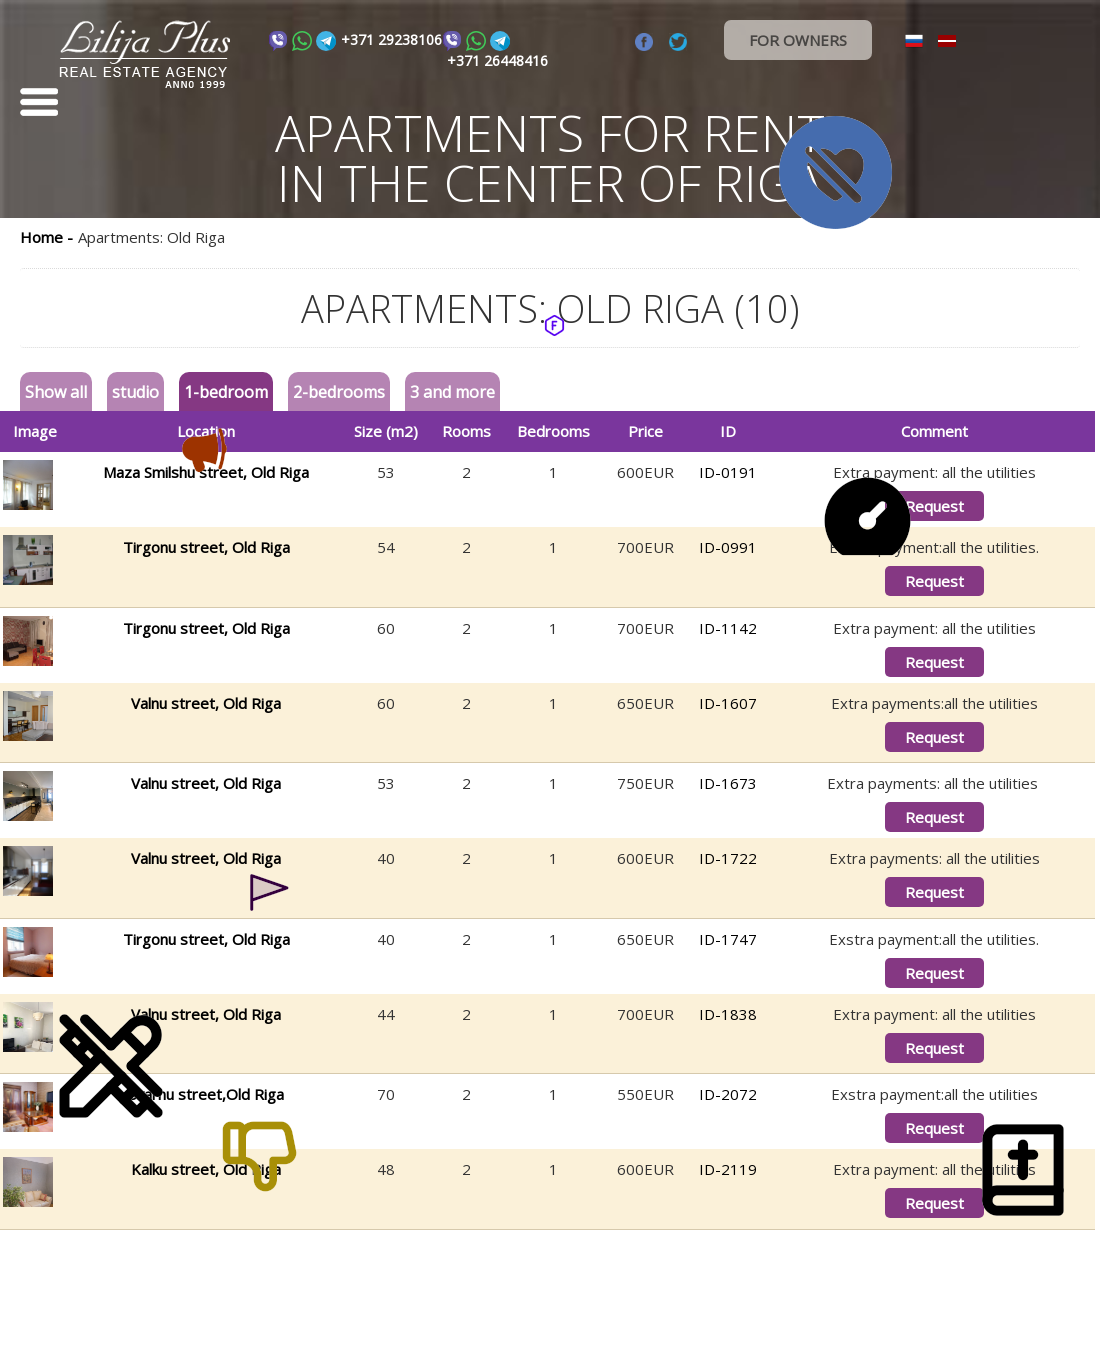  What do you see at coordinates (835, 172) in the screenshot?
I see `remove from favorites` at bounding box center [835, 172].